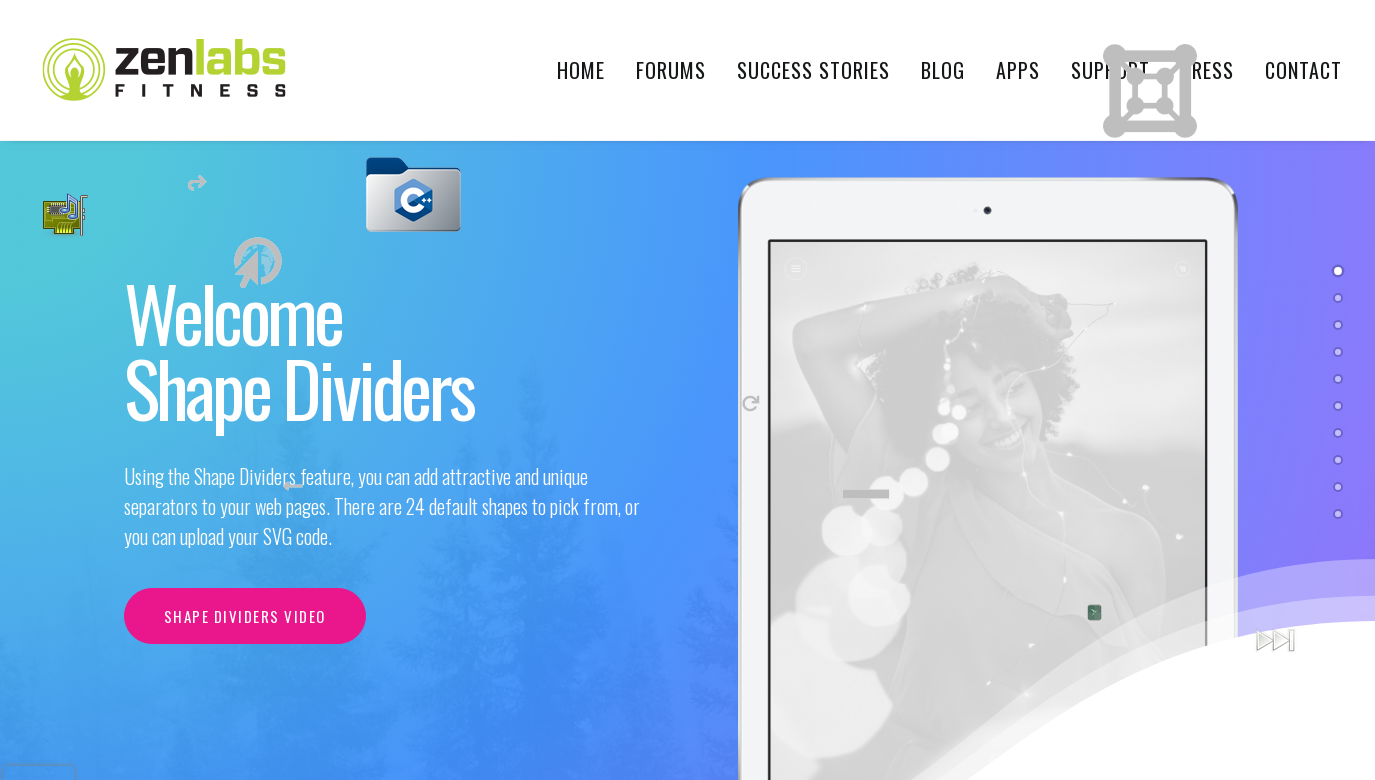  Describe the element at coordinates (258, 261) in the screenshot. I see `open web browser` at that location.